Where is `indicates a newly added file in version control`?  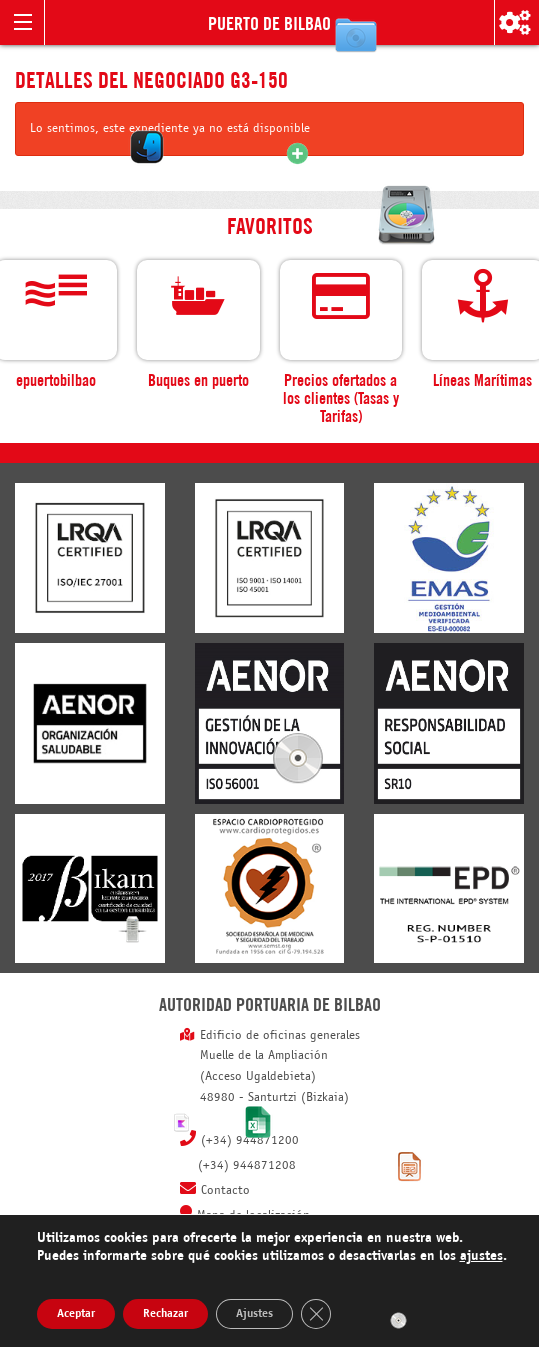
indicates a newly added file in version control is located at coordinates (297, 153).